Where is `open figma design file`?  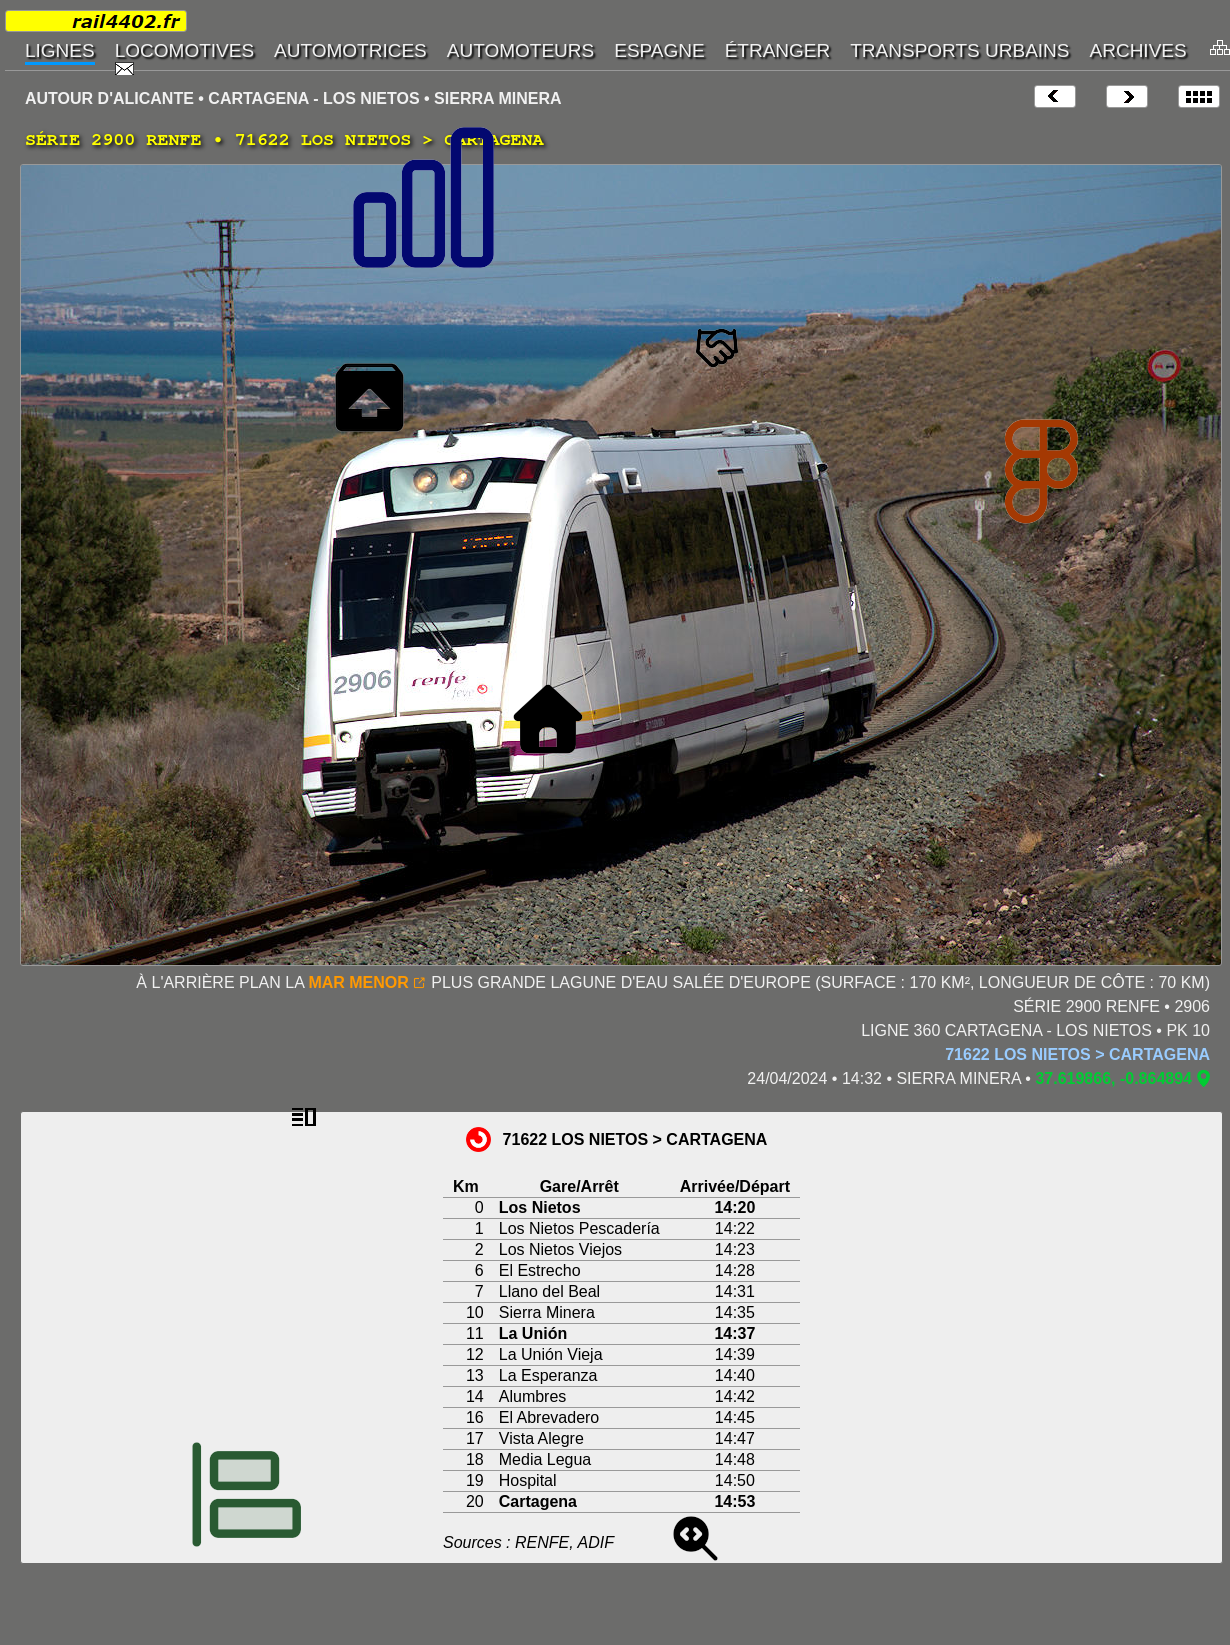
open figma design file is located at coordinates (1039, 469).